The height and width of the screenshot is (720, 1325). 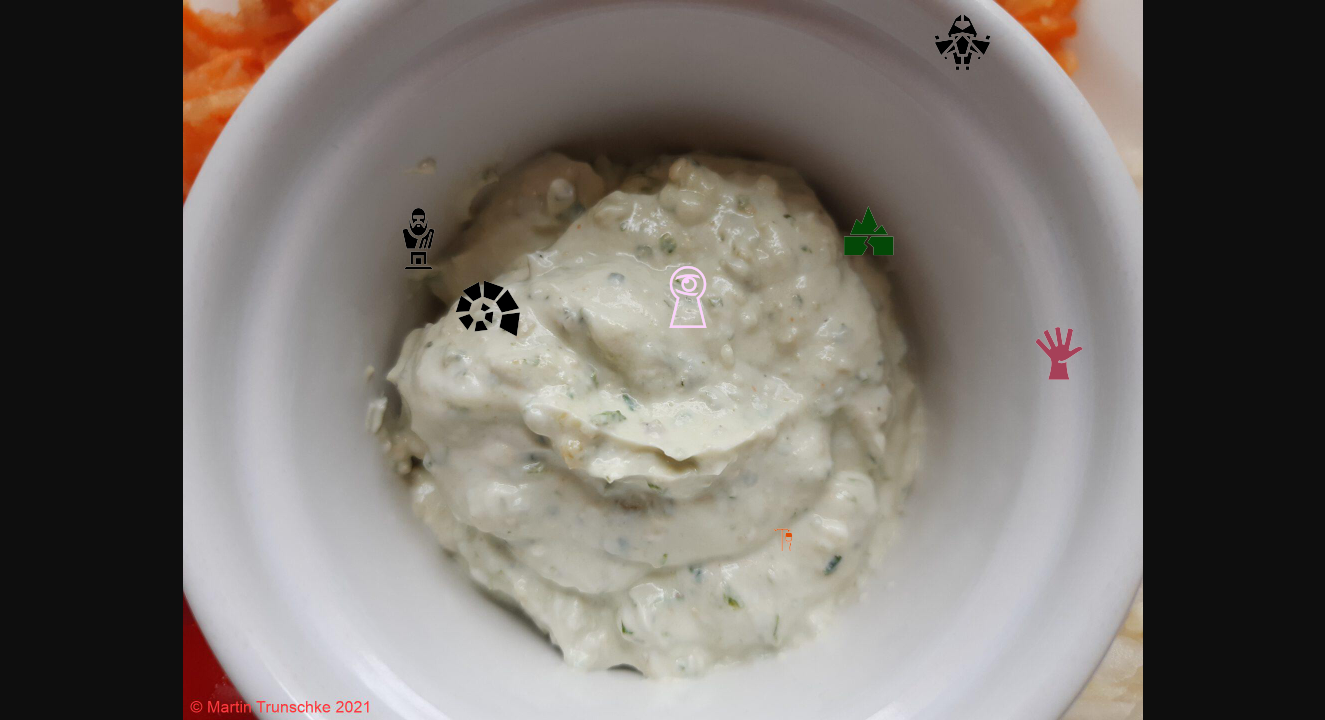 What do you see at coordinates (418, 237) in the screenshot?
I see `access philosophy or humanities content` at bounding box center [418, 237].